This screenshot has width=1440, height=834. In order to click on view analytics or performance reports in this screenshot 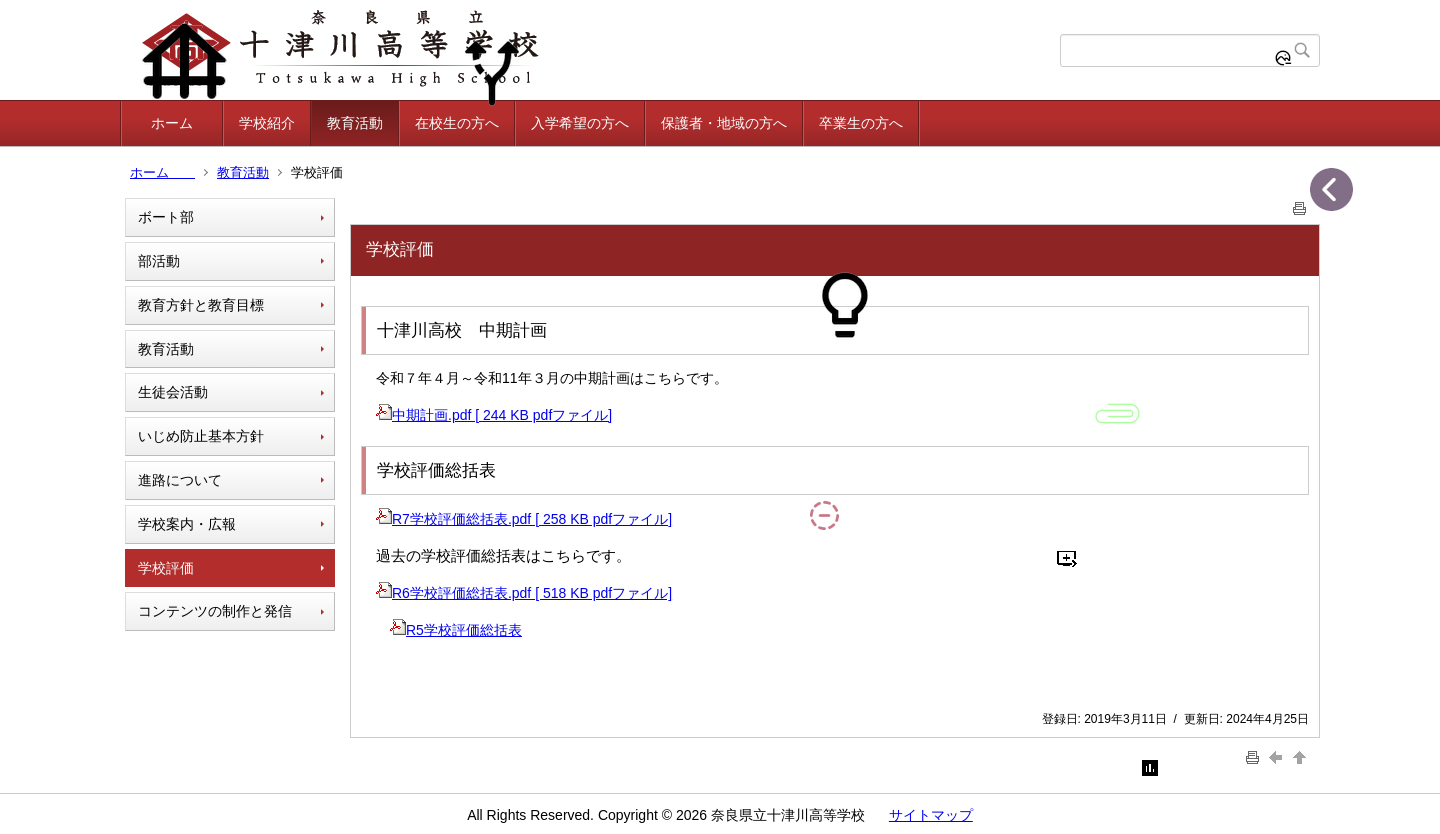, I will do `click(1150, 768)`.